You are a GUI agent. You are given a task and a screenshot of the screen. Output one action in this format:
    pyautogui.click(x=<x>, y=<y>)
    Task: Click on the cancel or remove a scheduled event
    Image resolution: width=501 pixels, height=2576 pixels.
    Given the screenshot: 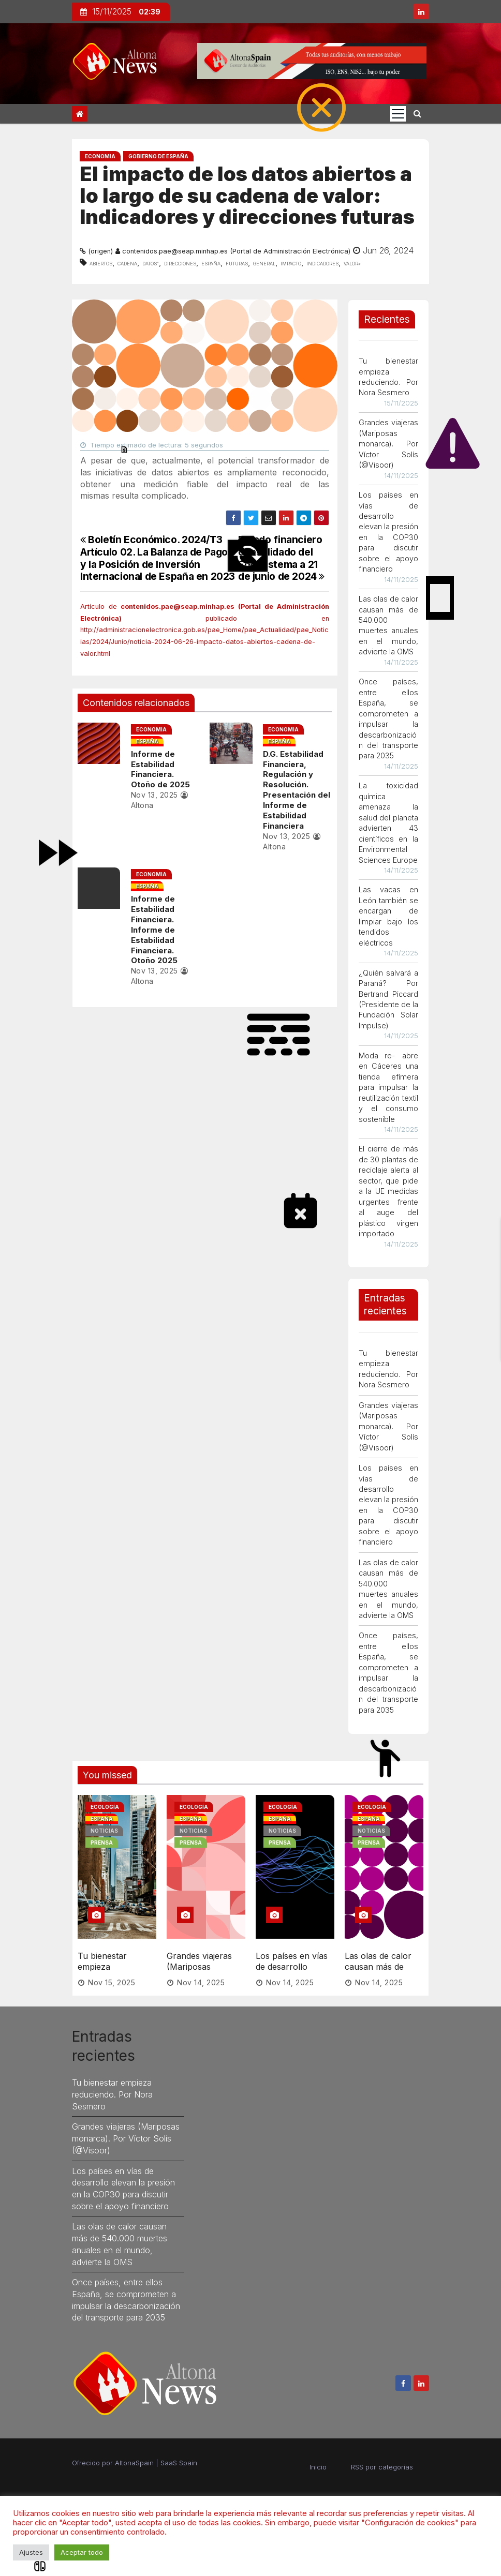 What is the action you would take?
    pyautogui.click(x=300, y=1211)
    